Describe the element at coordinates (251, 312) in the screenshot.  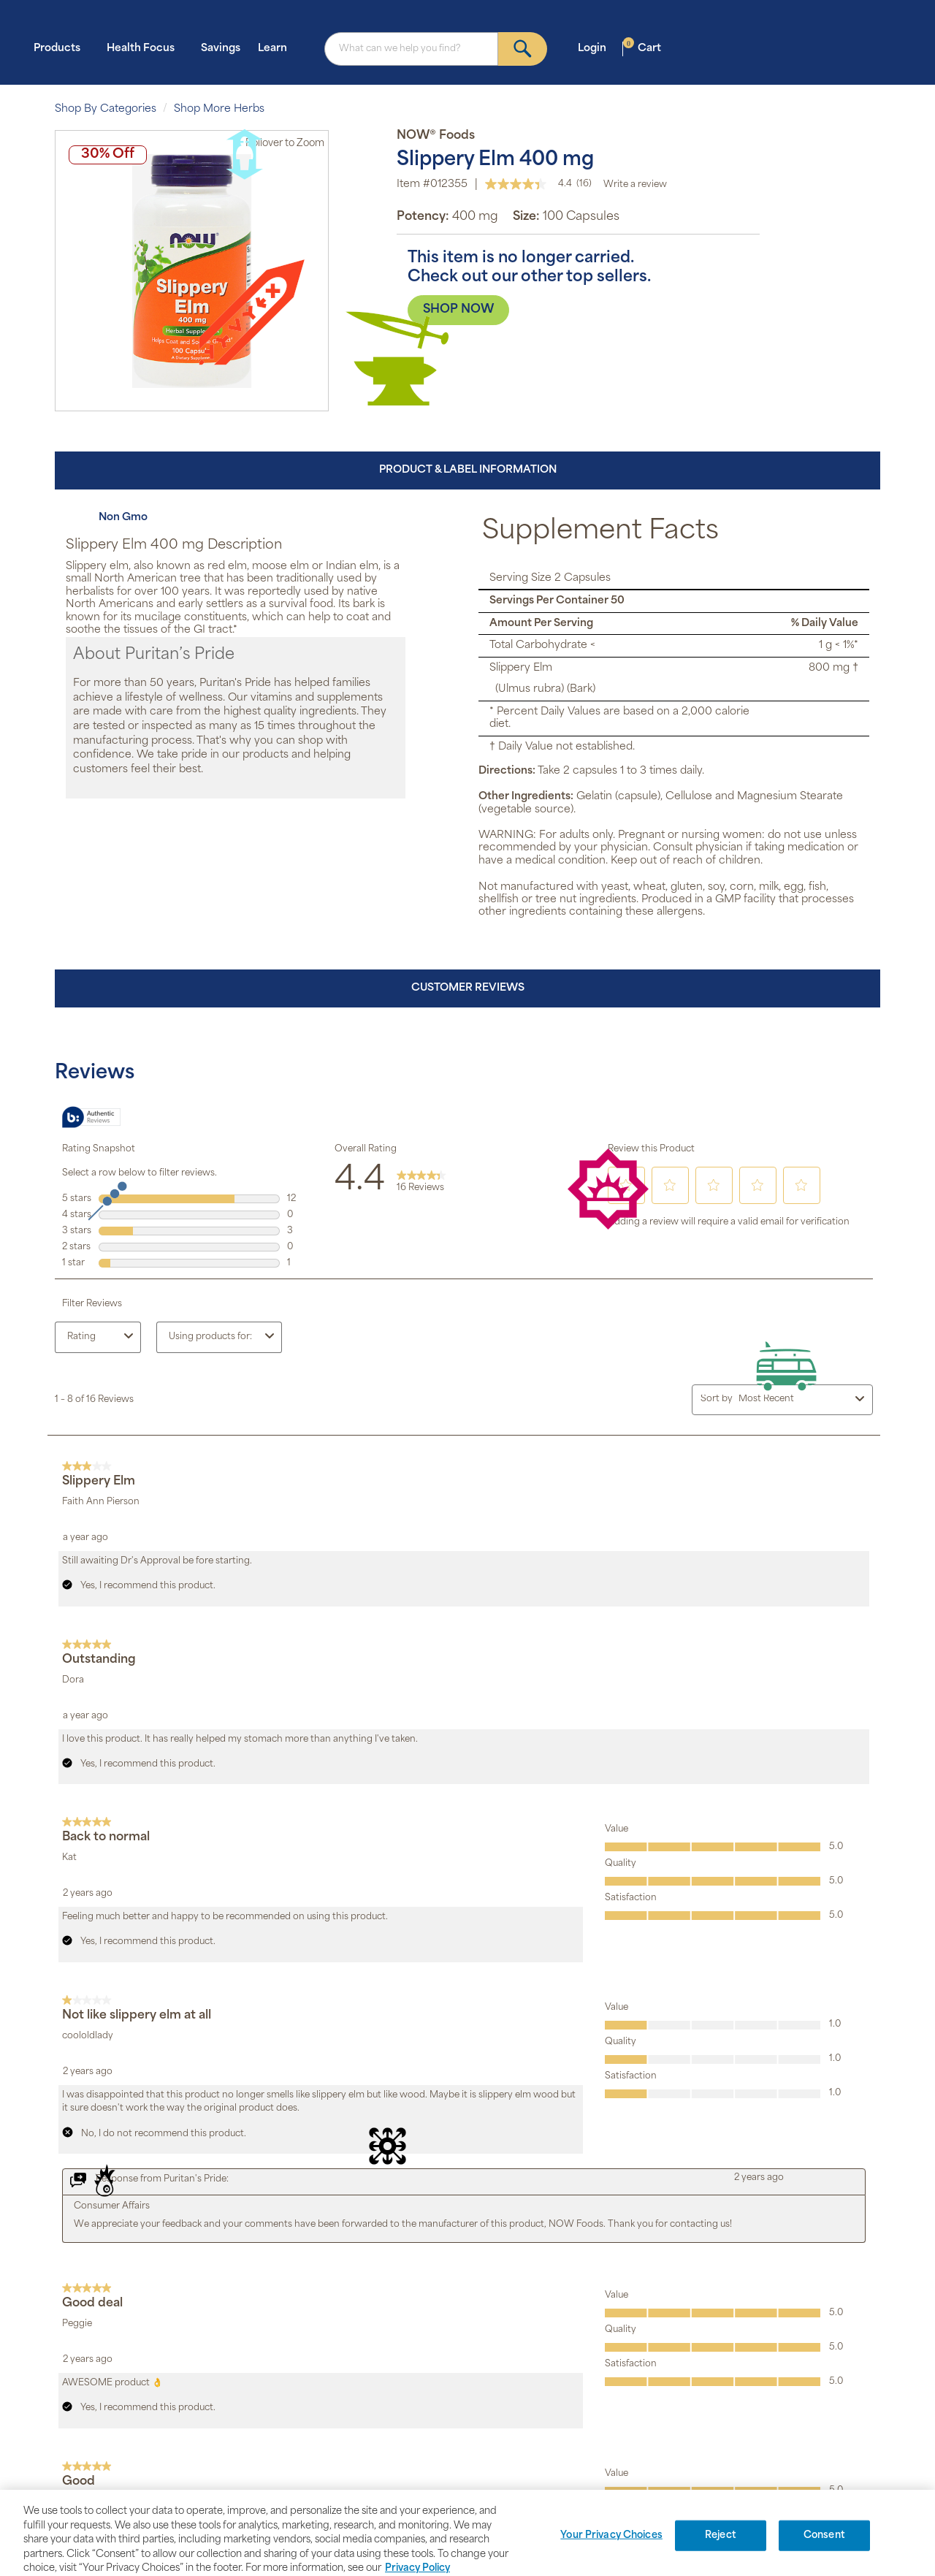
I see `equip a magical or enchanted weapon` at that location.